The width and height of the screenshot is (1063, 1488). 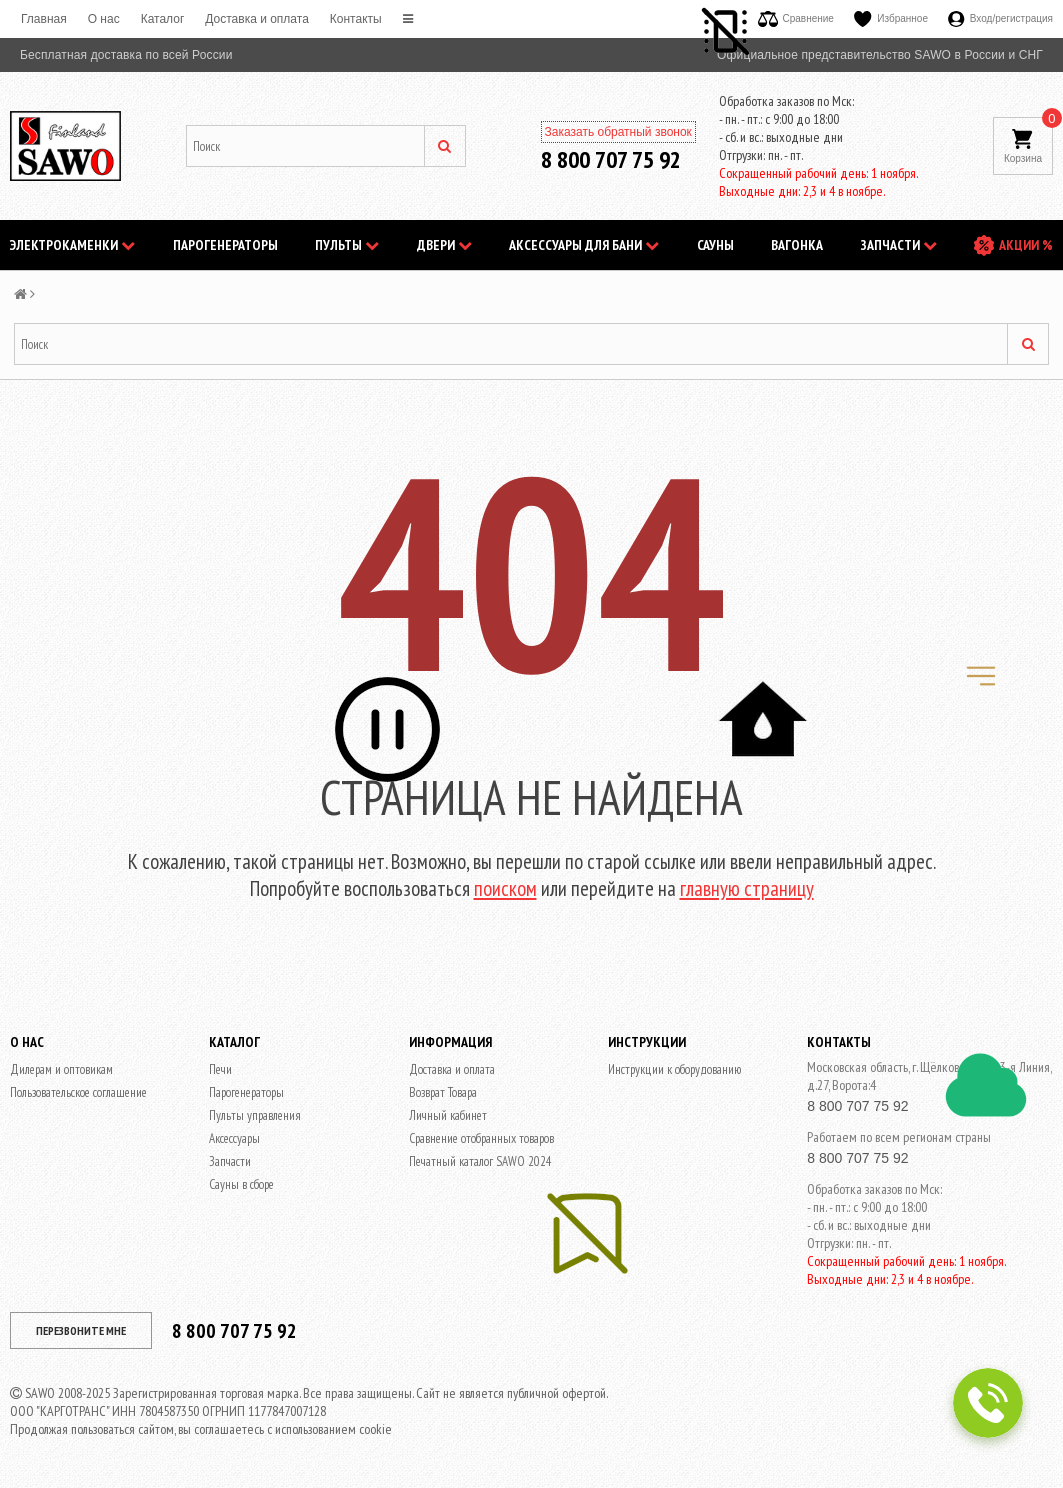 I want to click on pause media playback, so click(x=387, y=729).